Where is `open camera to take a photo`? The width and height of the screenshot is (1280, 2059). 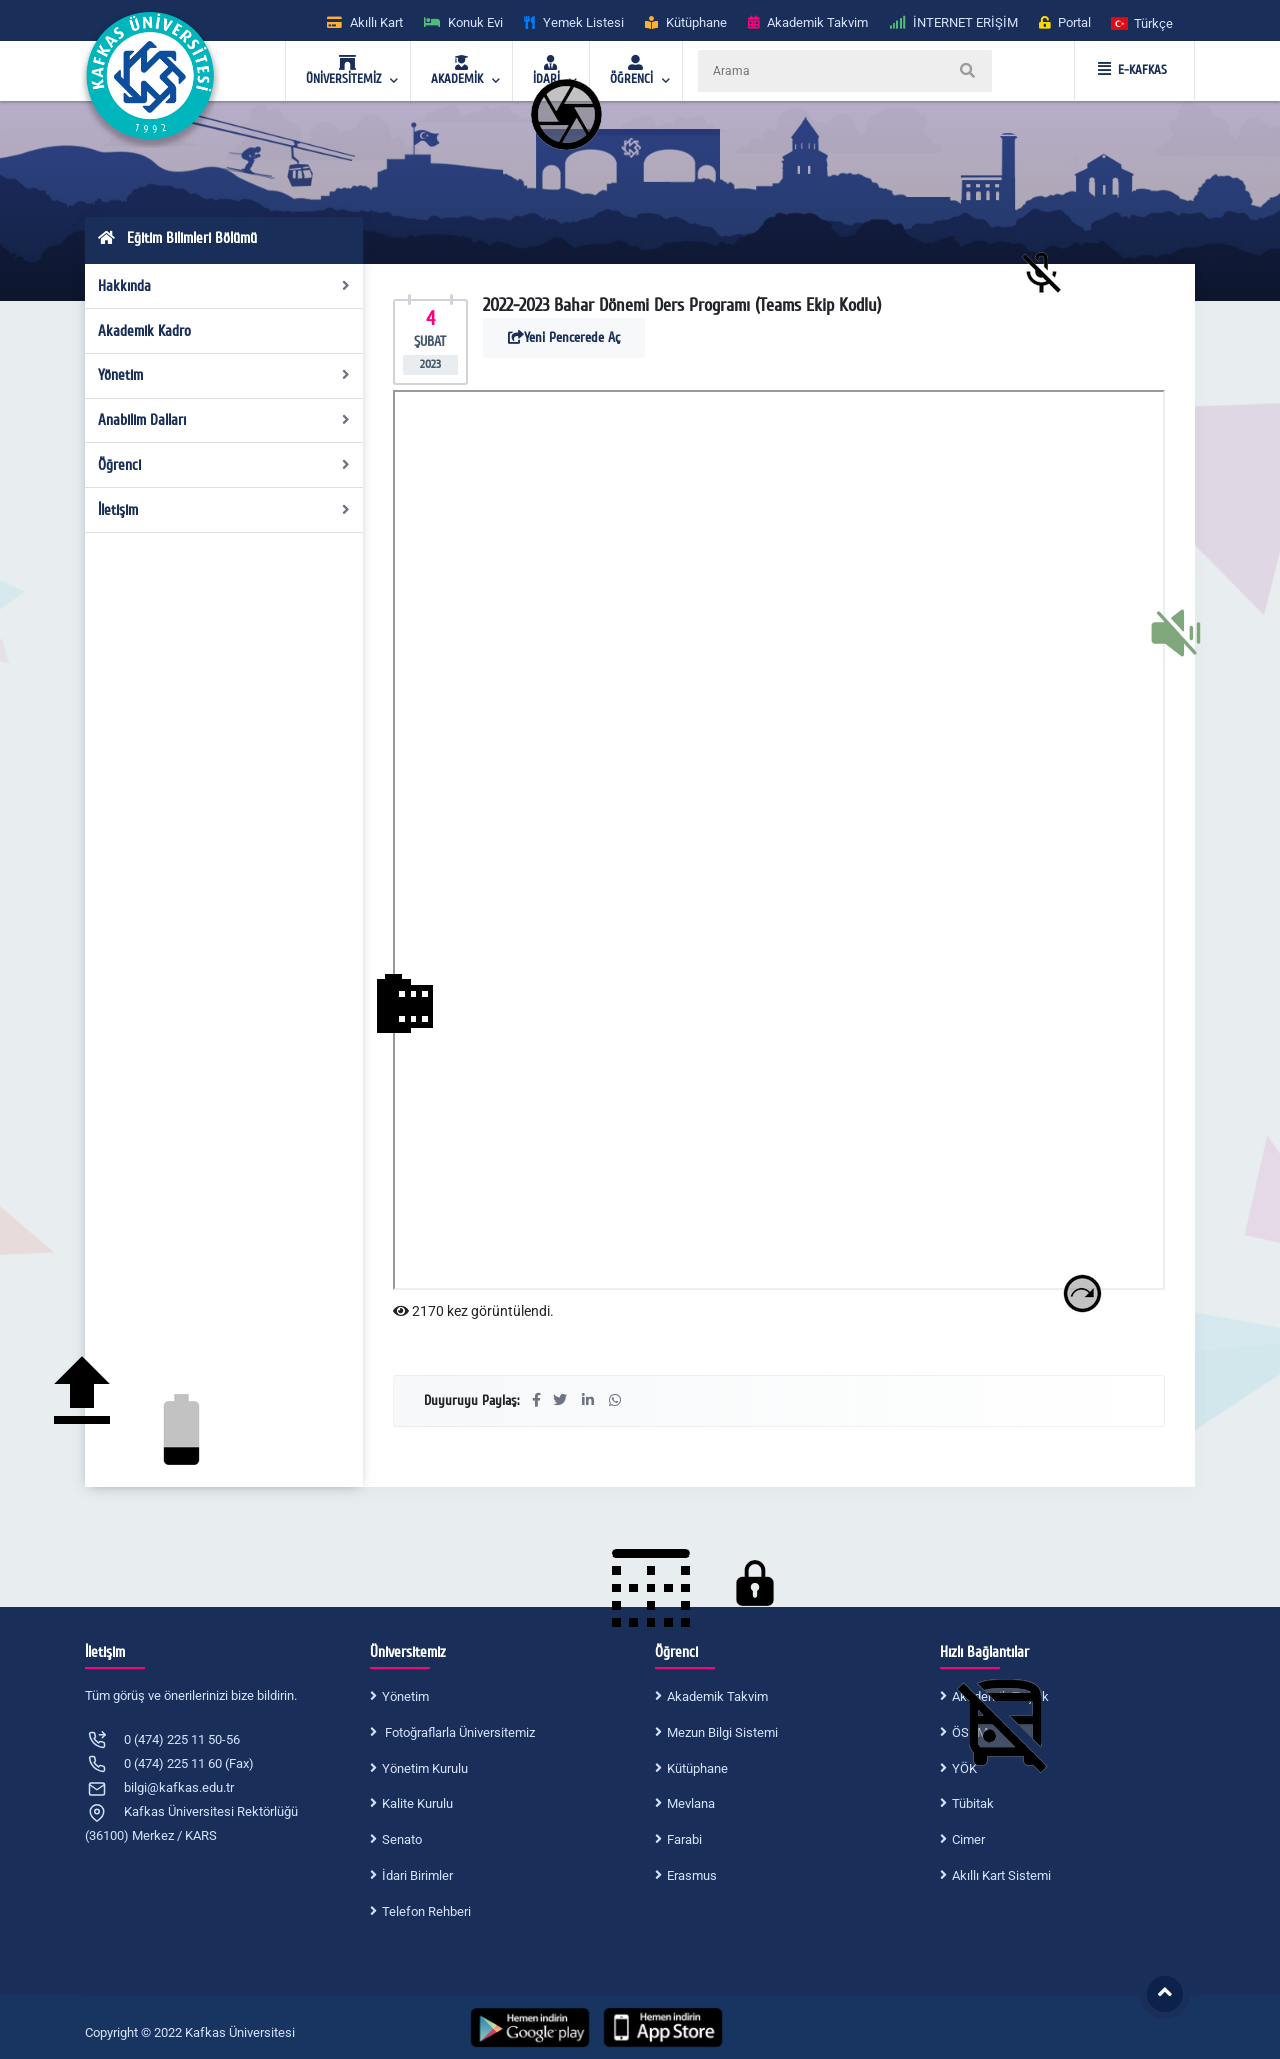 open camera to take a photo is located at coordinates (566, 114).